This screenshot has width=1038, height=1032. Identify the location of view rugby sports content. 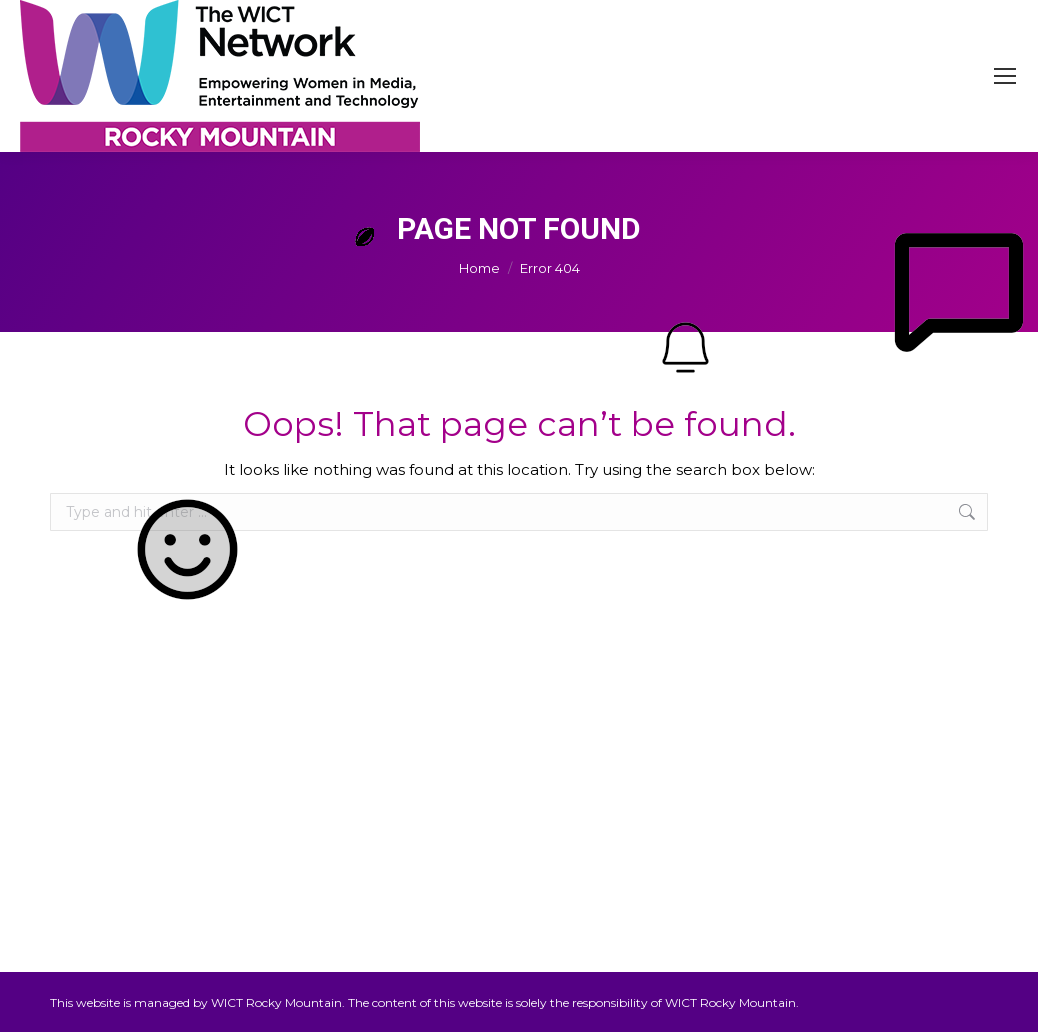
(365, 237).